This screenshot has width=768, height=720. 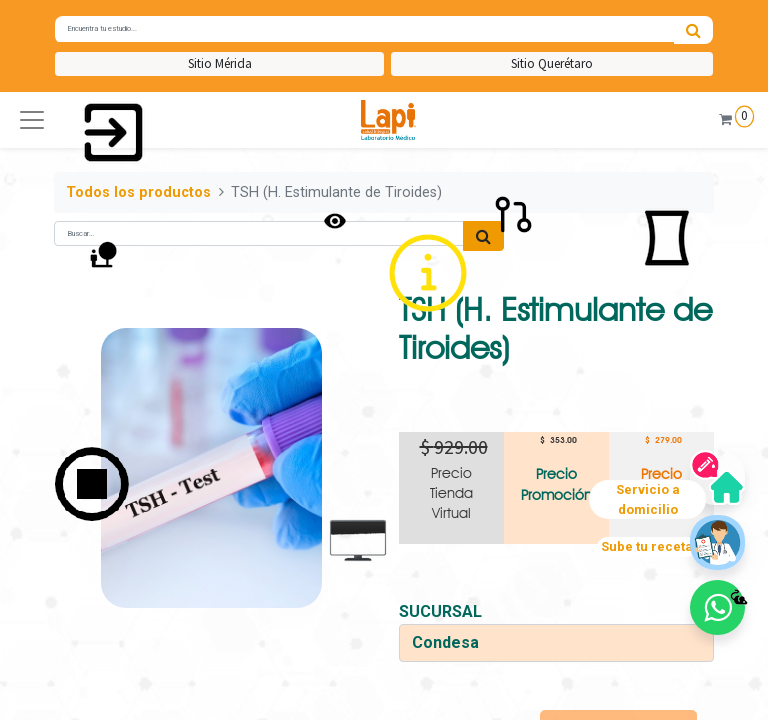 I want to click on switch to vertical panorama mode, so click(x=667, y=238).